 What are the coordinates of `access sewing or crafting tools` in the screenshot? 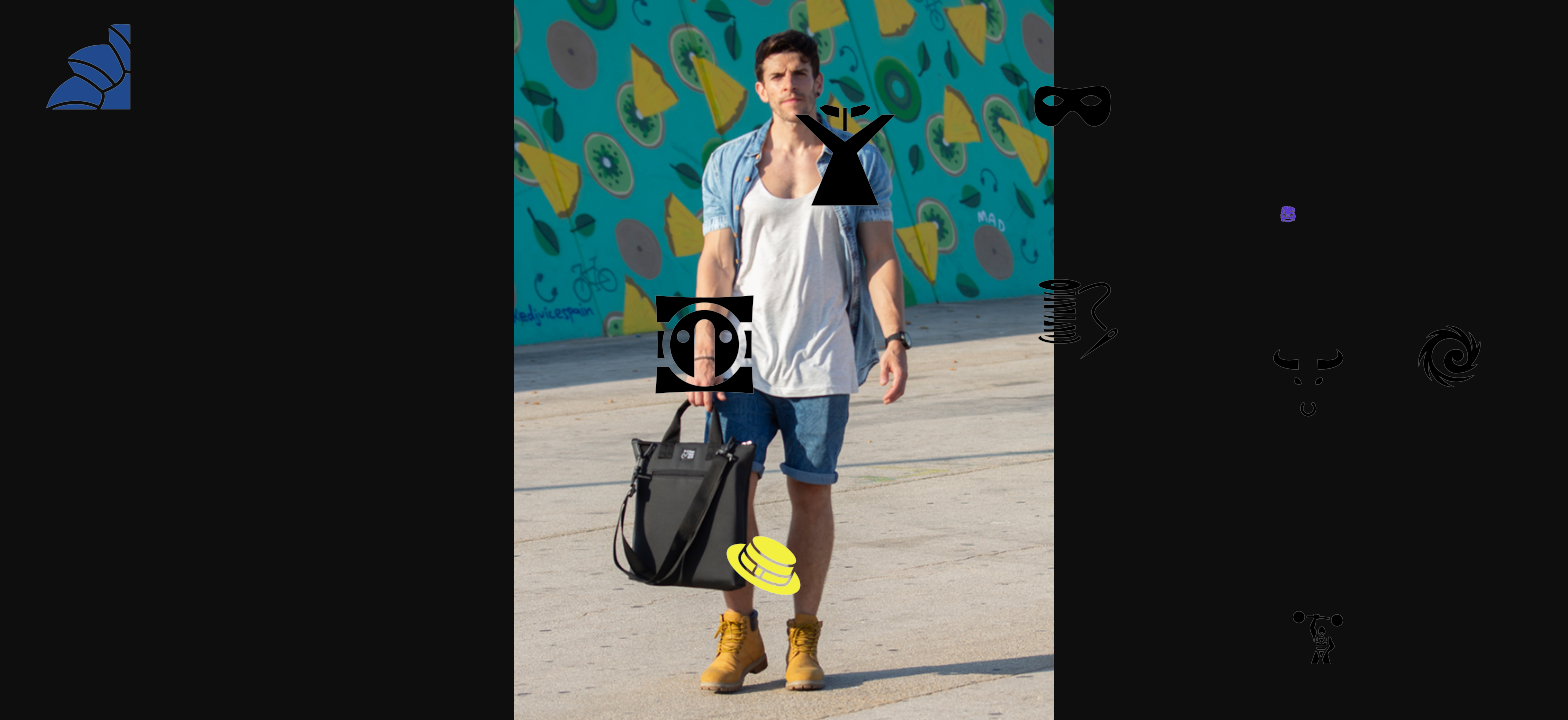 It's located at (1078, 316).